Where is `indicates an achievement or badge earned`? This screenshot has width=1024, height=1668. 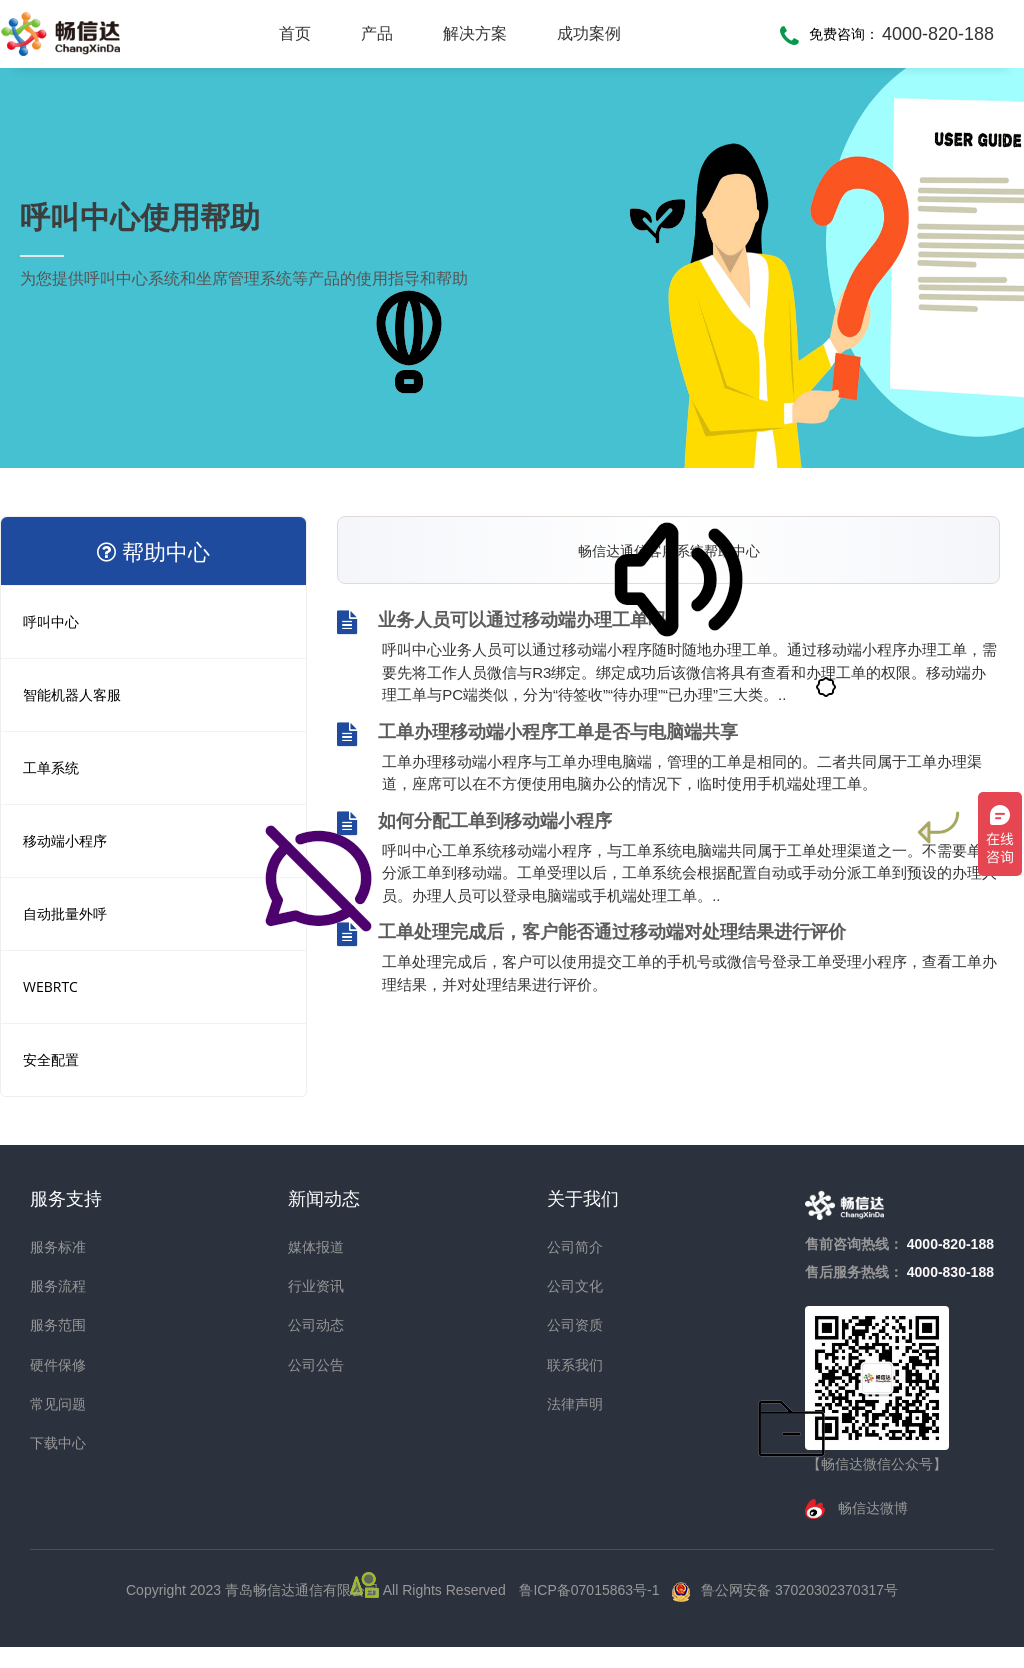
indicates an achievement or badge earned is located at coordinates (826, 687).